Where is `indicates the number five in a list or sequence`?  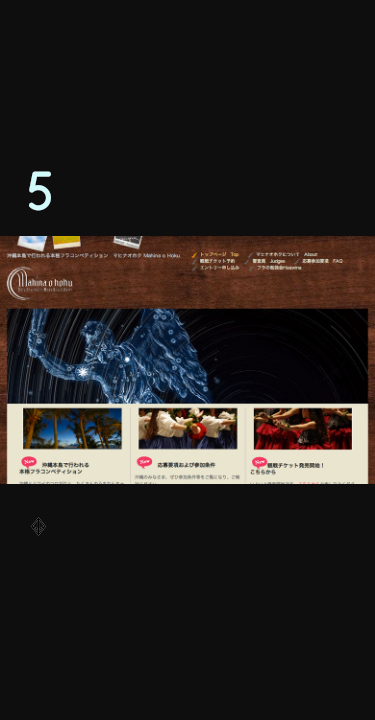 indicates the number five in a list or sequence is located at coordinates (40, 191).